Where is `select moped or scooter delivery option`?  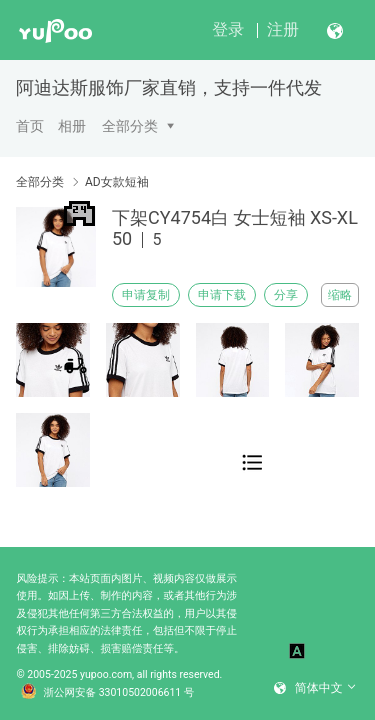
select moped or scooter delivery option is located at coordinates (75, 365).